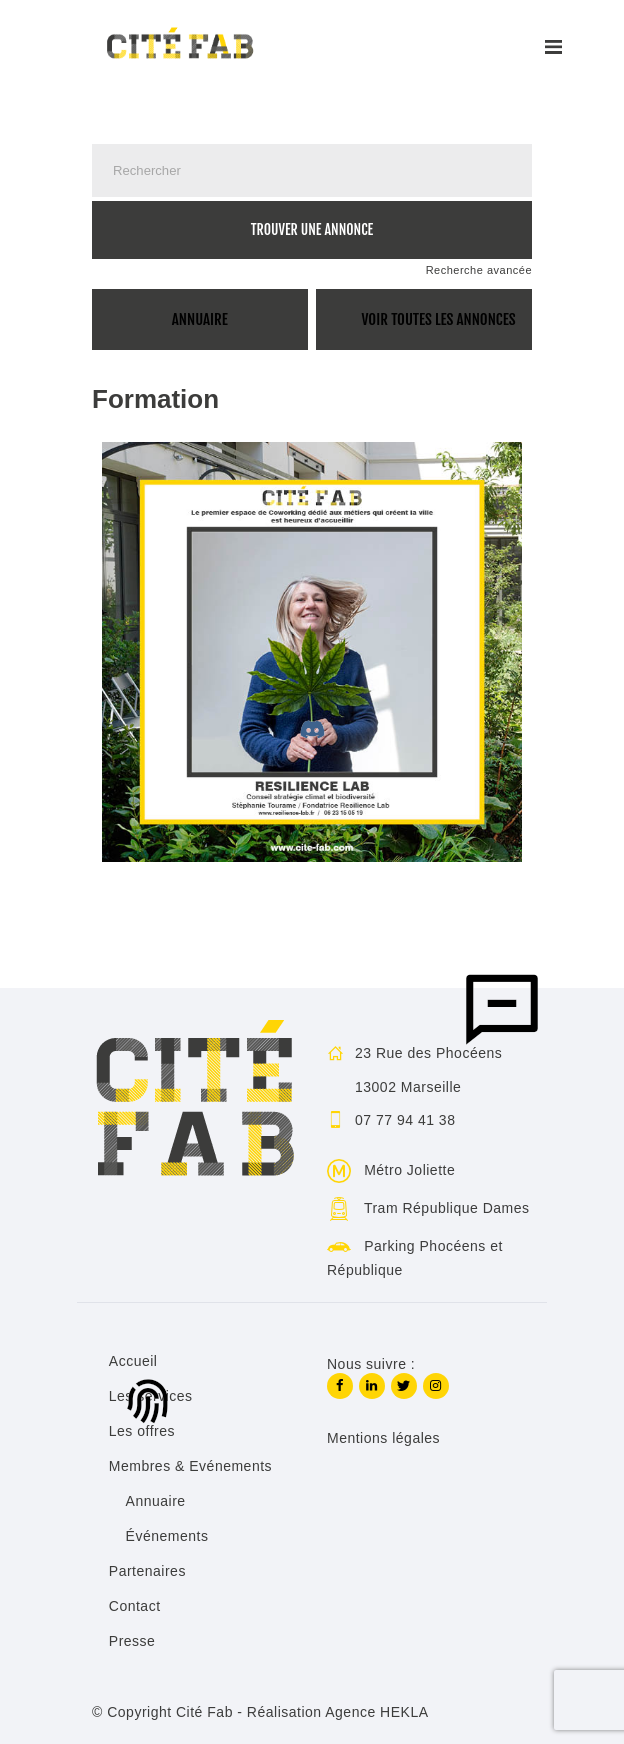 This screenshot has height=1744, width=624. Describe the element at coordinates (148, 1401) in the screenshot. I see `authenticate with fingerprint` at that location.